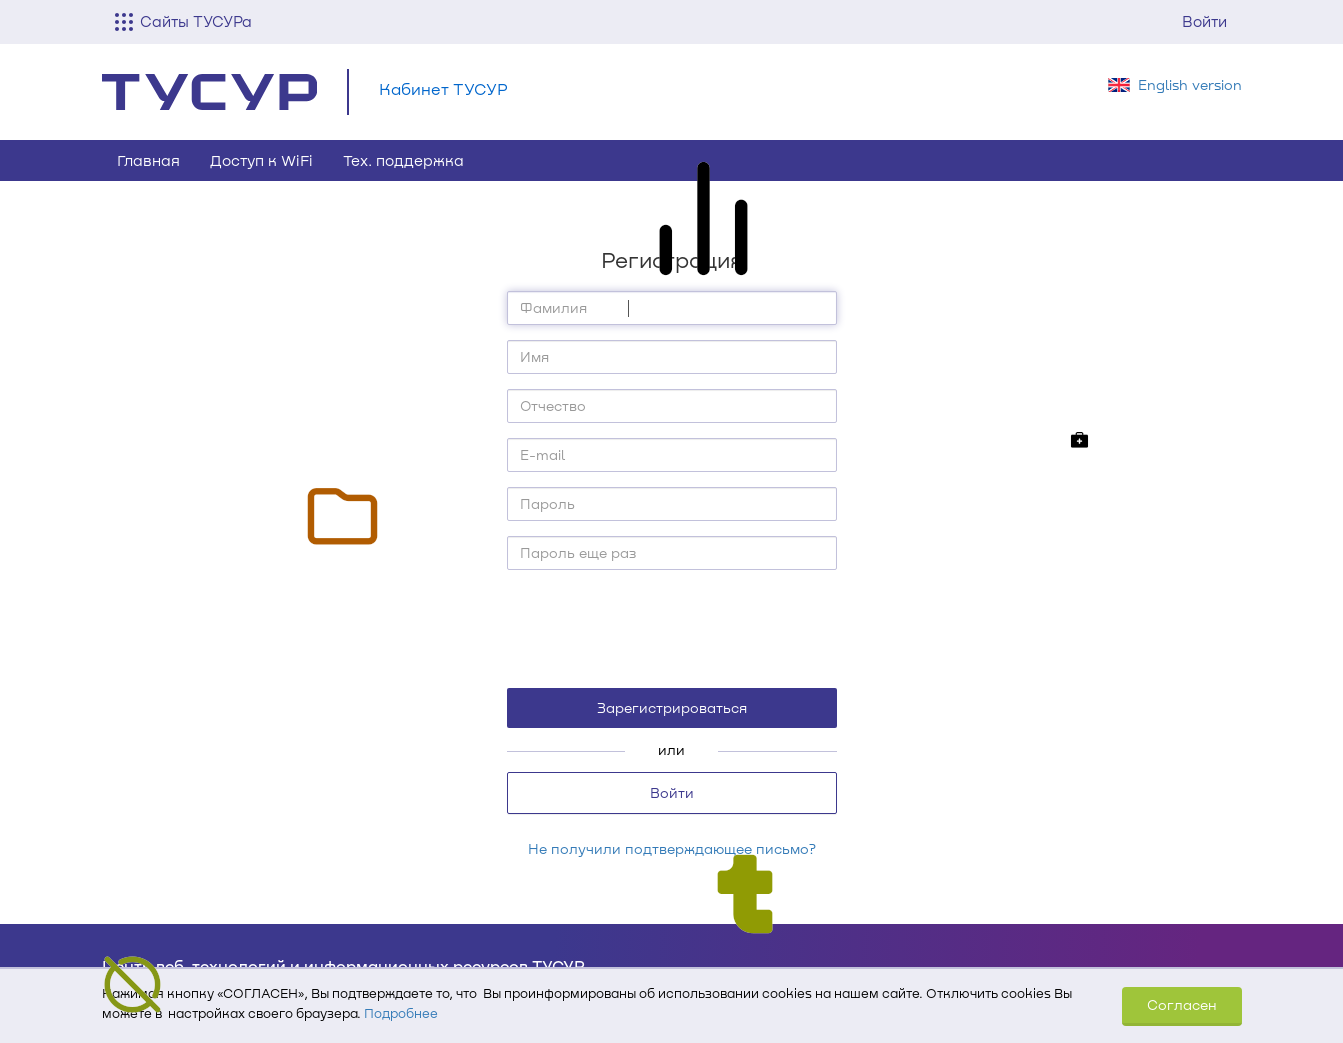 Image resolution: width=1343 pixels, height=1043 pixels. Describe the element at coordinates (703, 218) in the screenshot. I see `view analytics or statistics` at that location.